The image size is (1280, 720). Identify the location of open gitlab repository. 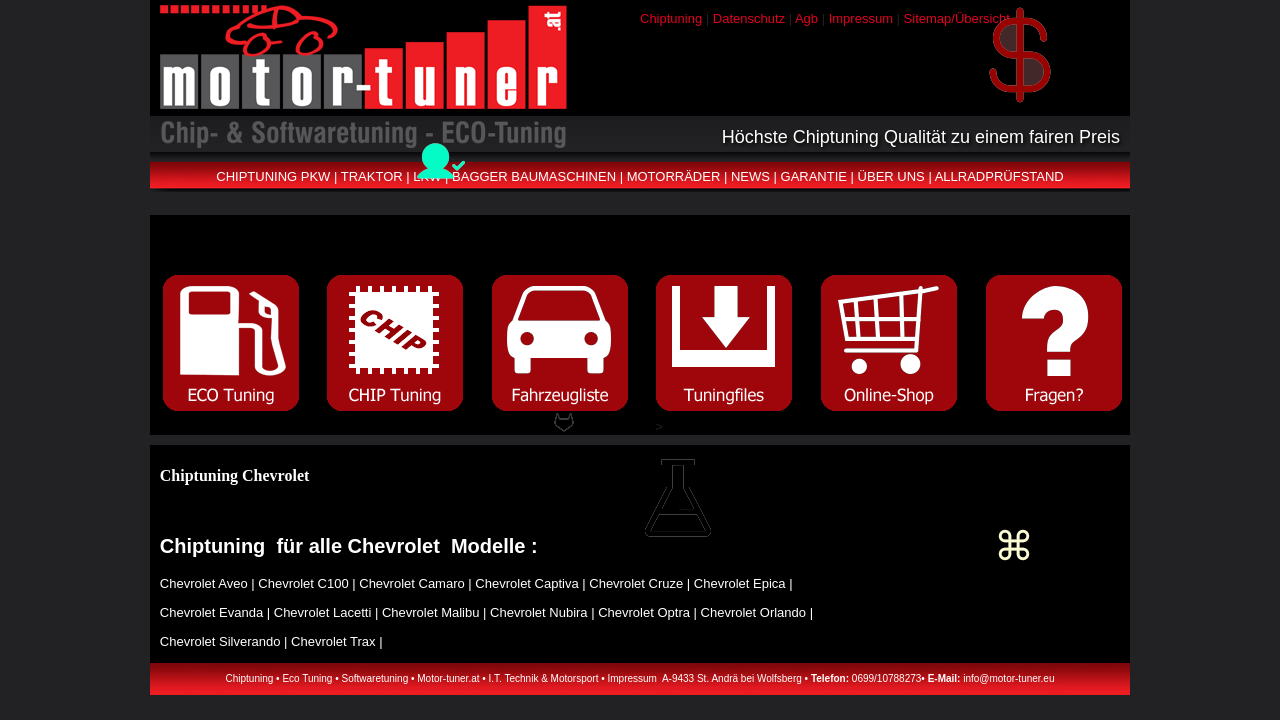
(564, 422).